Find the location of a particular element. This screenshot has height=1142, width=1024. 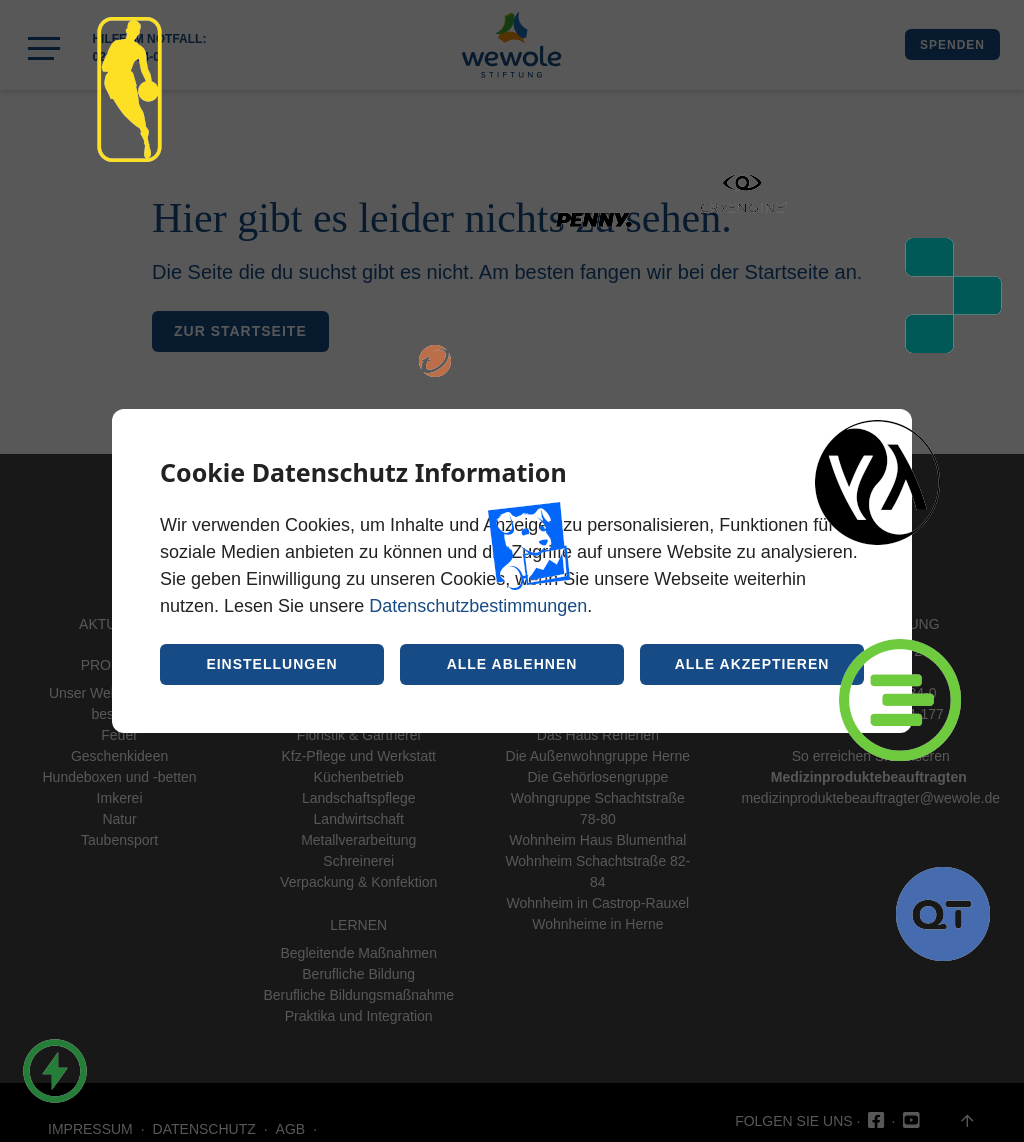

open replit is located at coordinates (953, 295).